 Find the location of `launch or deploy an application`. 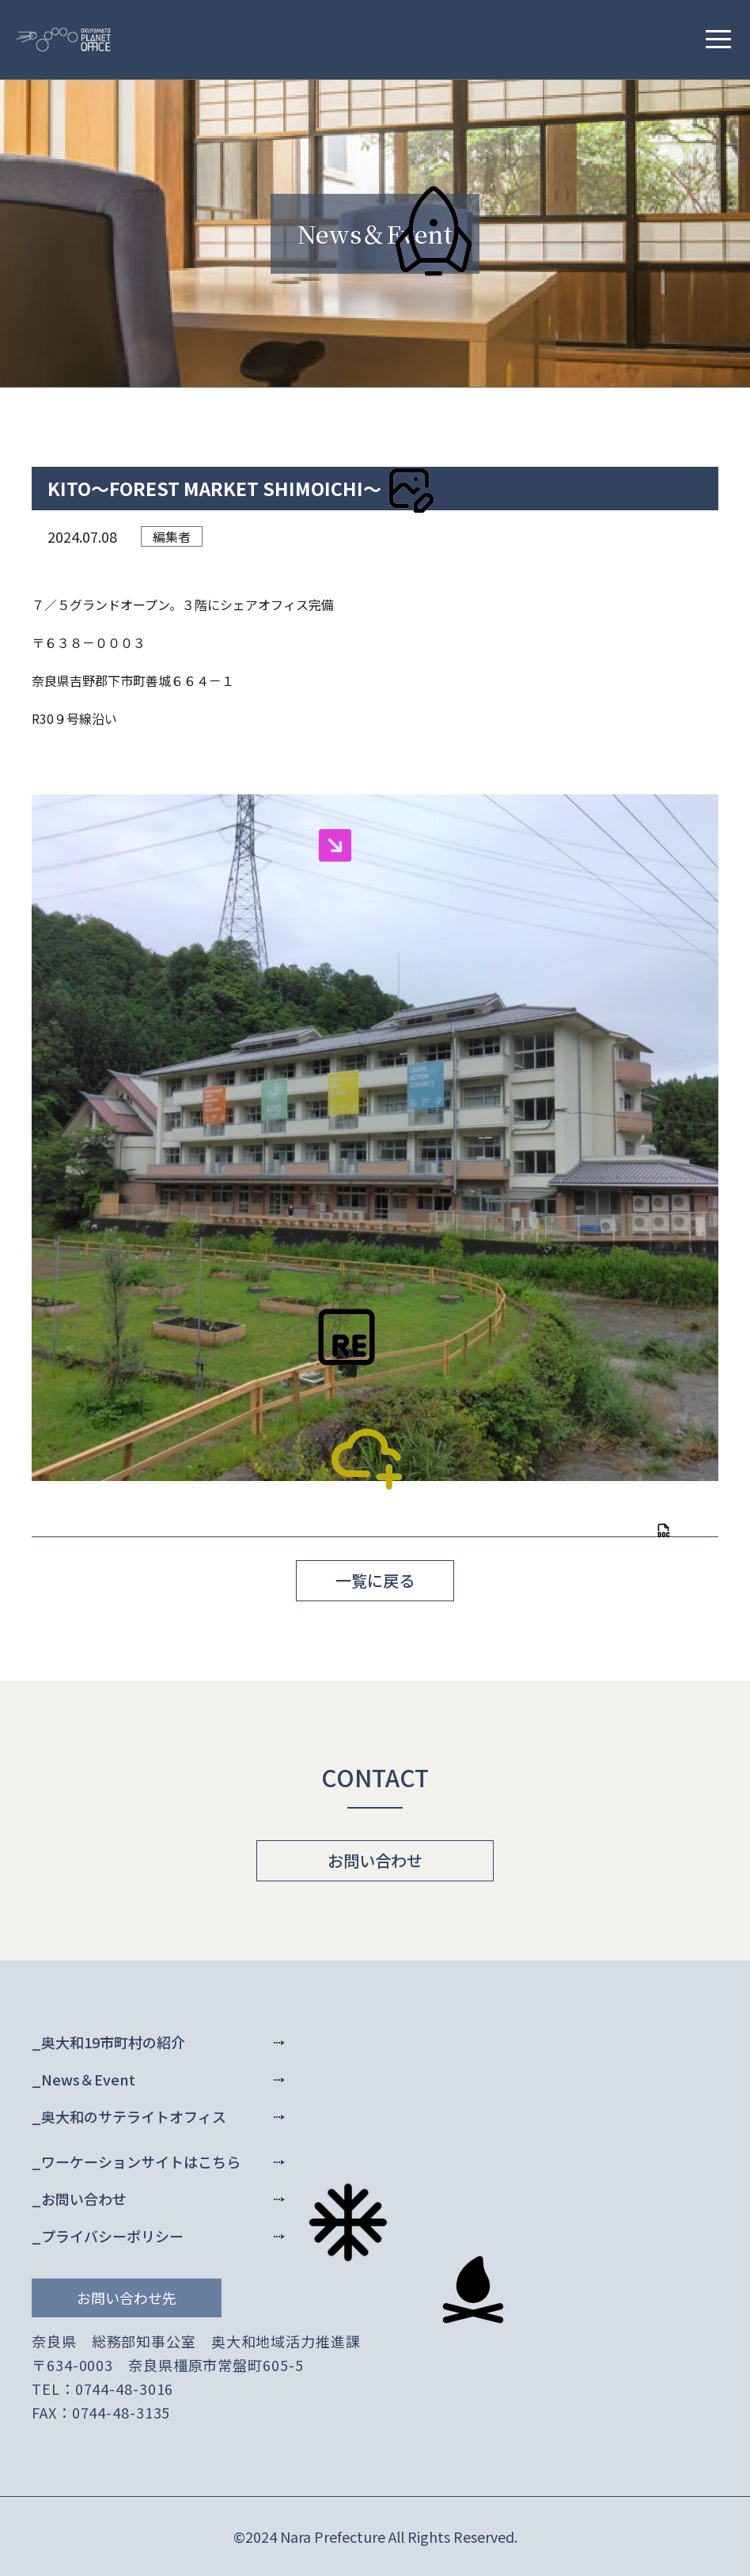

launch or deploy an application is located at coordinates (434, 234).